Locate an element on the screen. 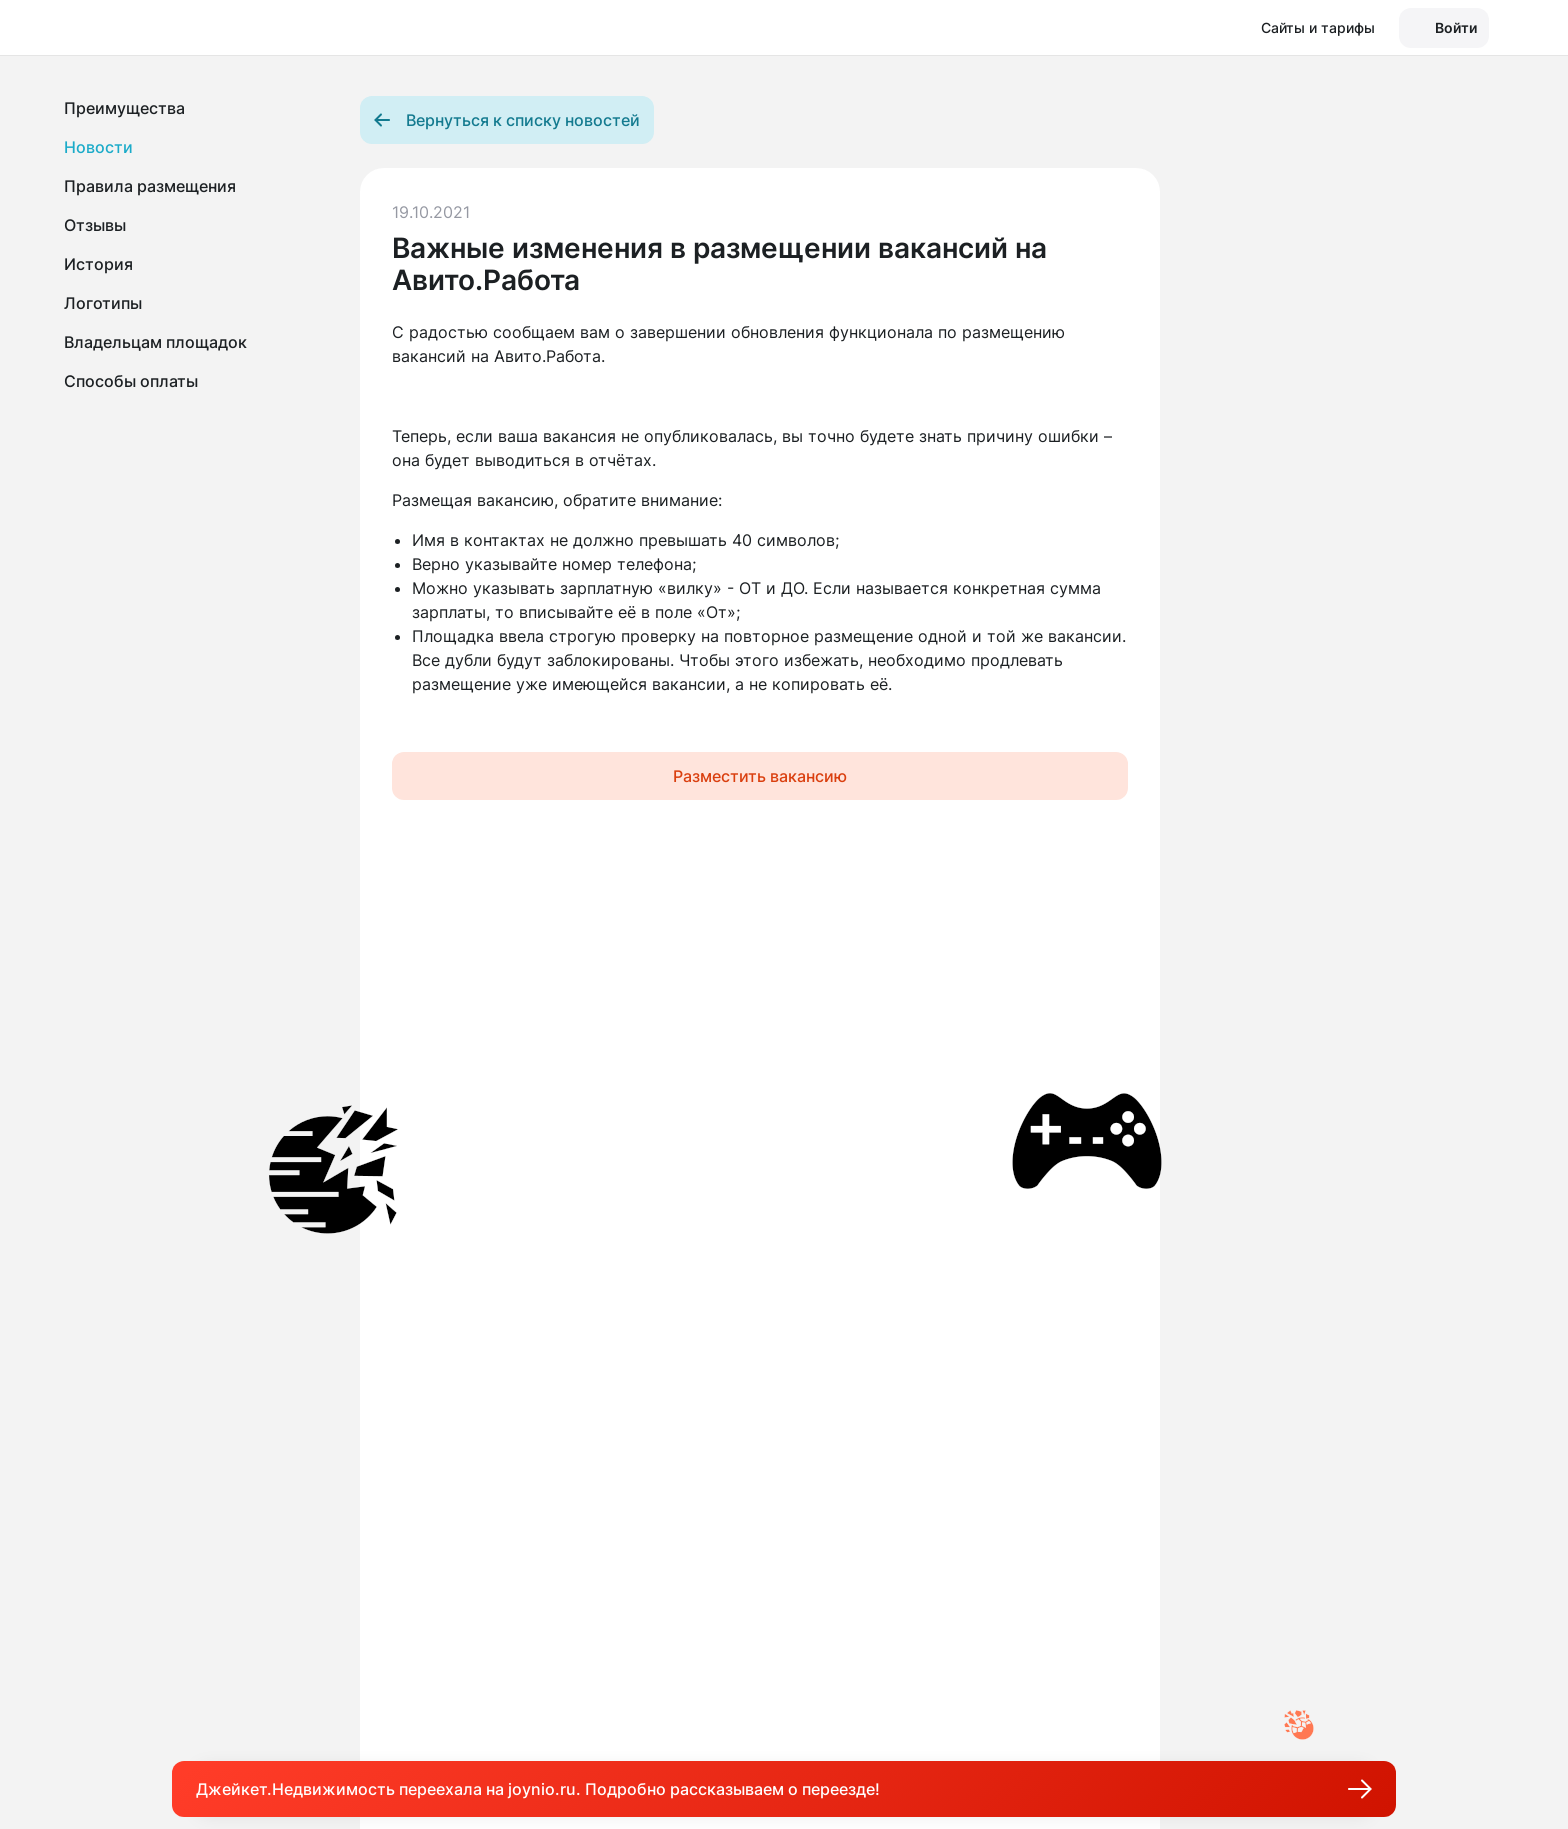 This screenshot has height=1829, width=1568. indicates a destructible object or breakable item is located at coordinates (1299, 1725).